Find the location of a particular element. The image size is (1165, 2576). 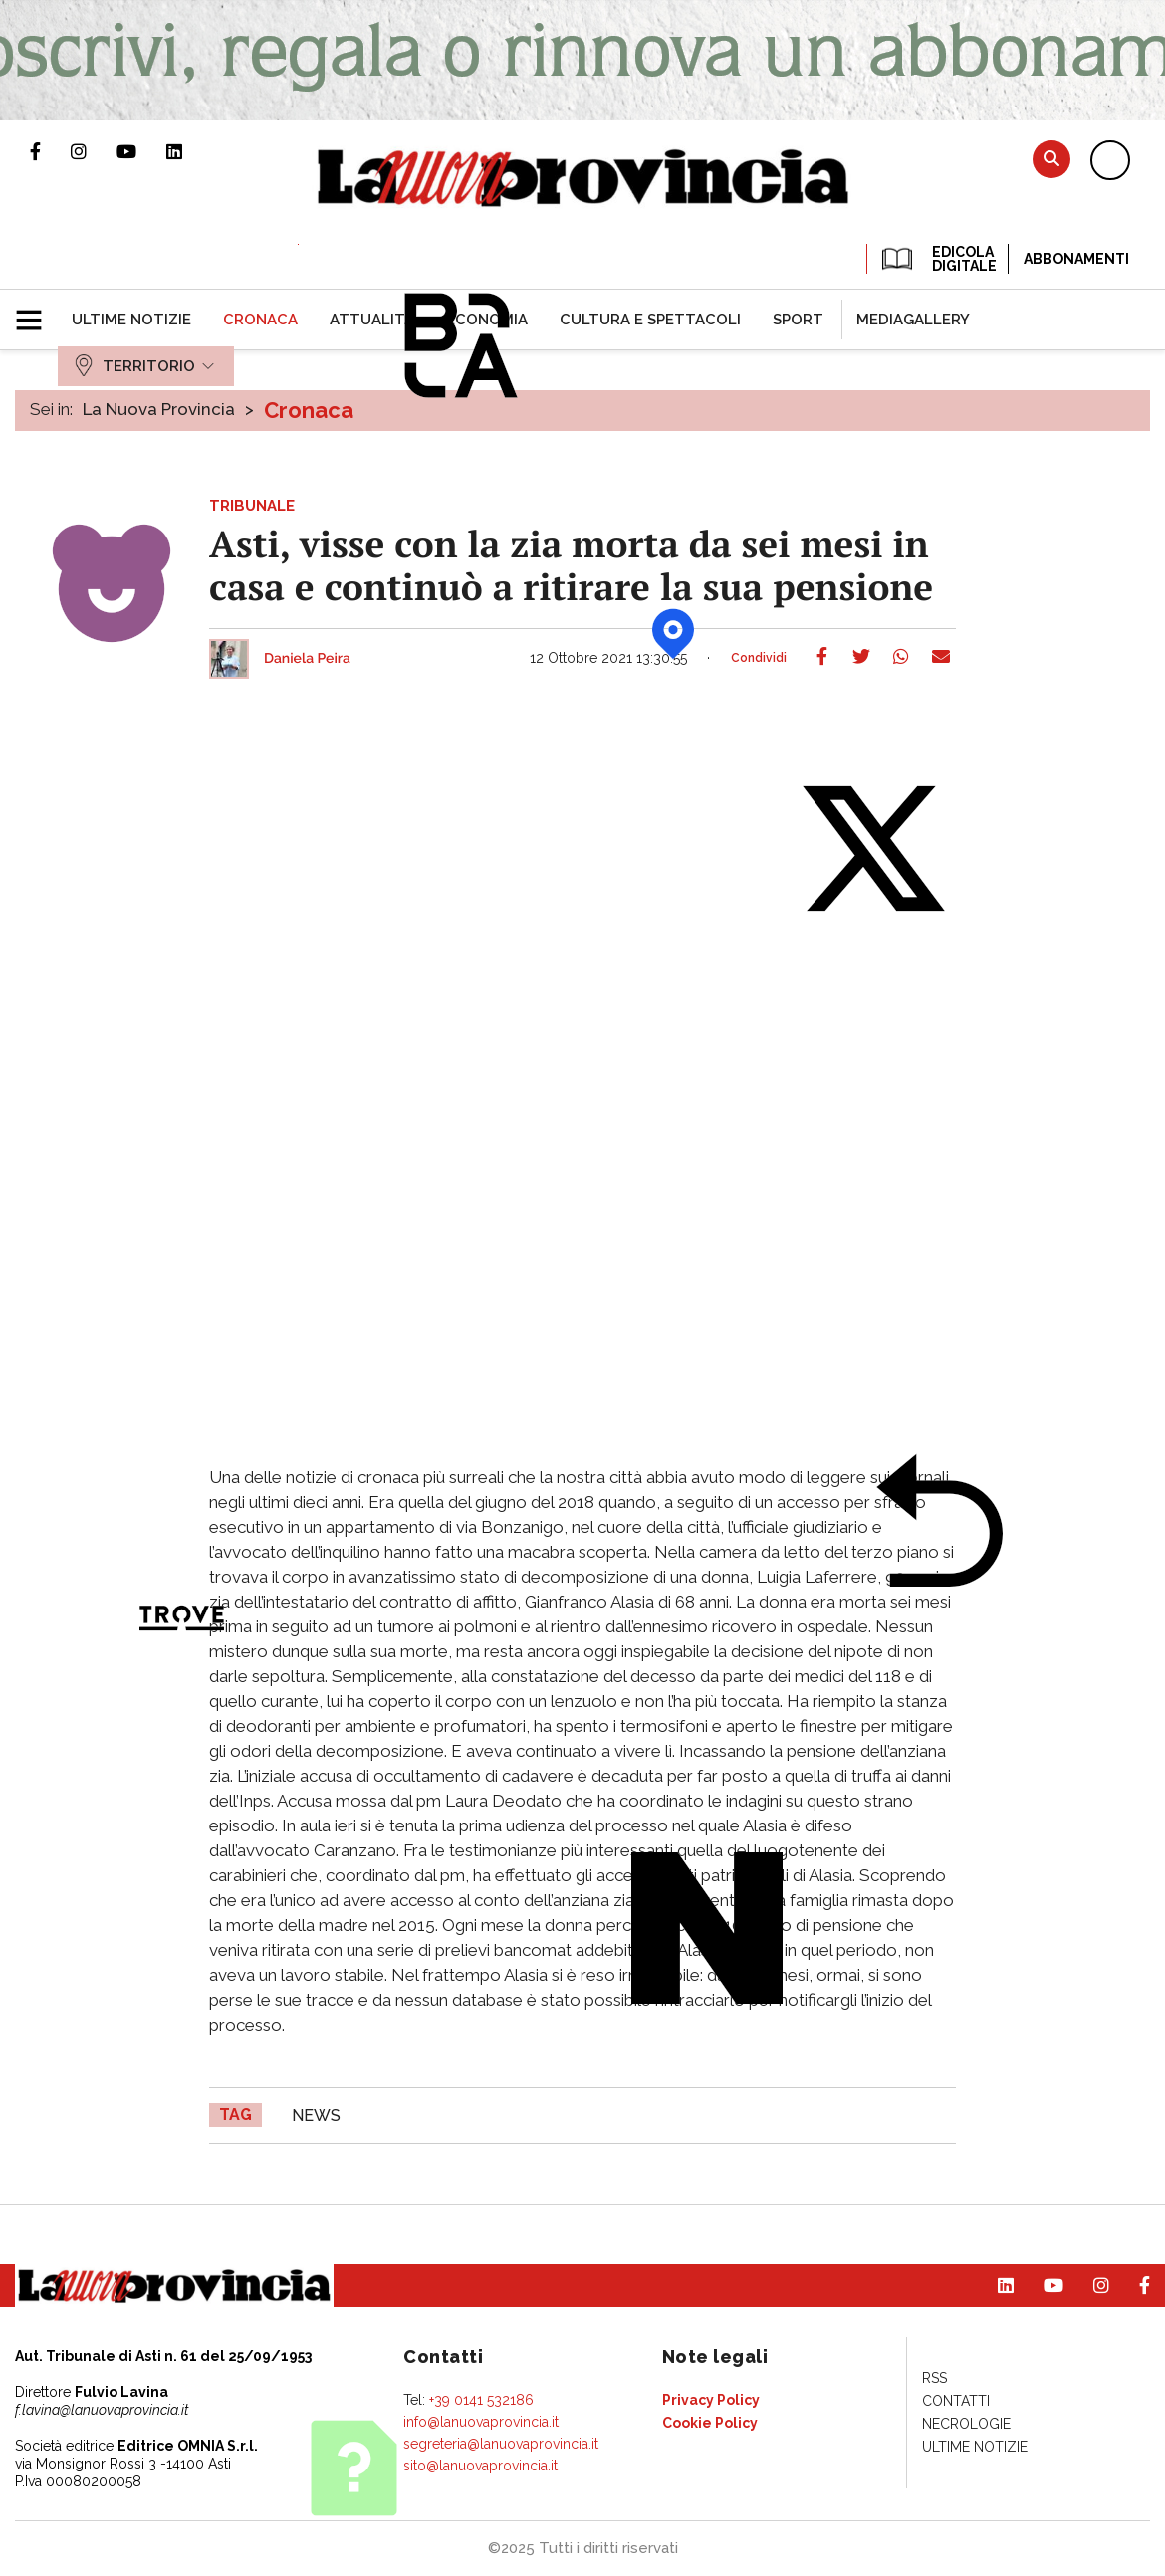

view location on map is located at coordinates (673, 632).